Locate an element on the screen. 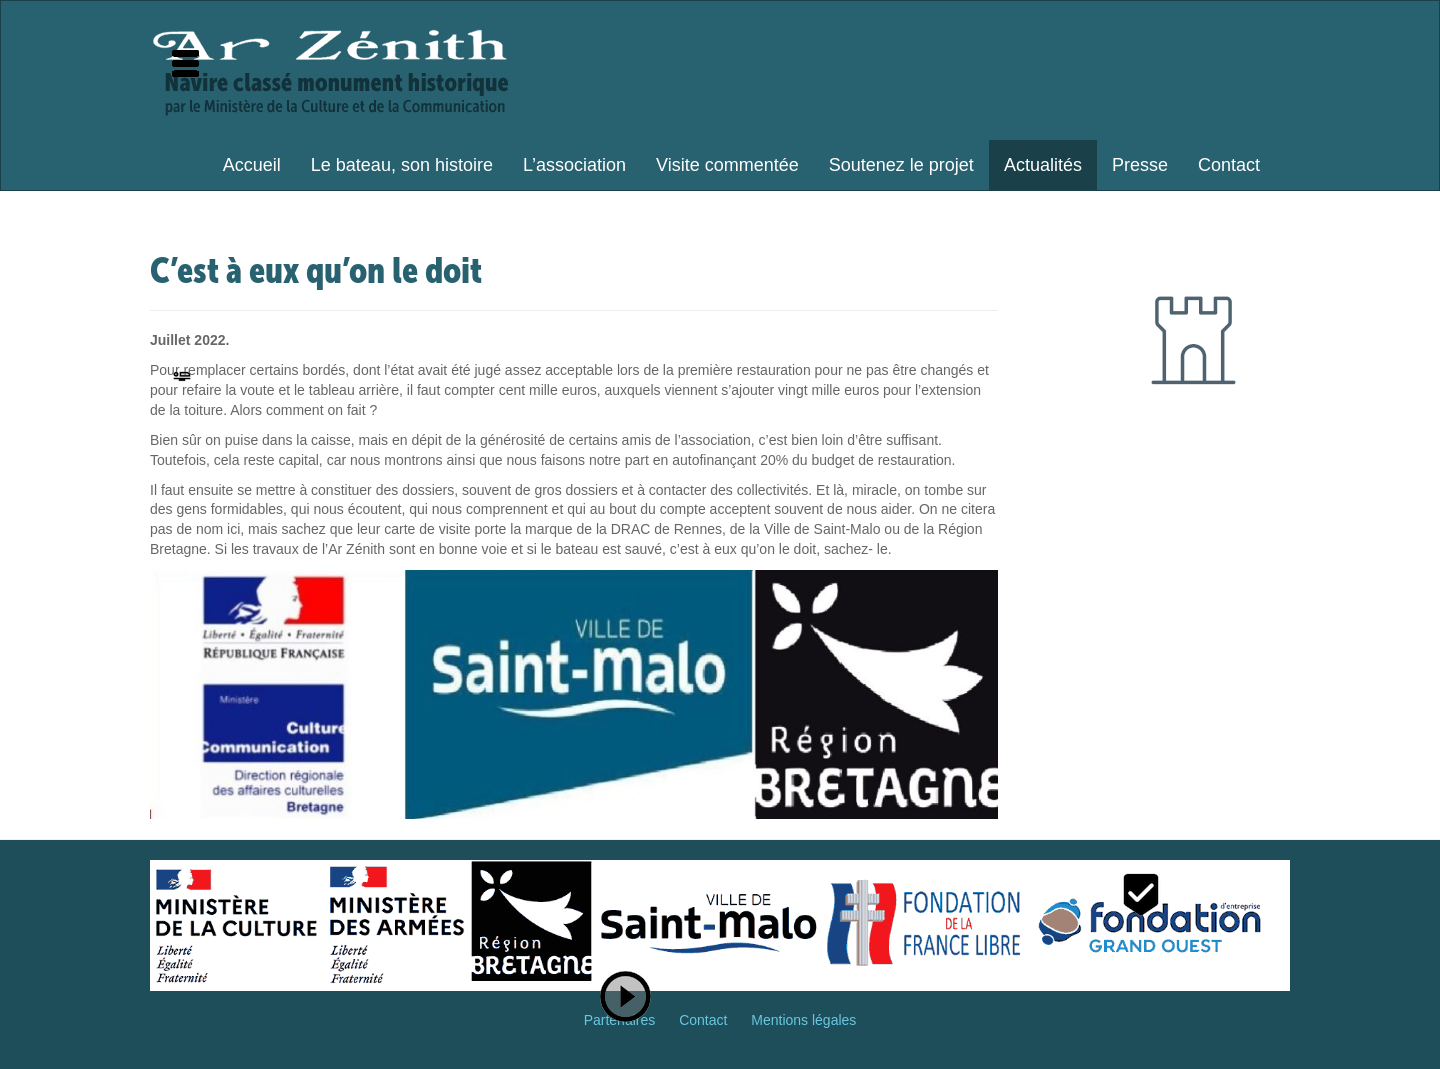 This screenshot has height=1069, width=1440. access castle or fortress-themed content is located at coordinates (1193, 338).